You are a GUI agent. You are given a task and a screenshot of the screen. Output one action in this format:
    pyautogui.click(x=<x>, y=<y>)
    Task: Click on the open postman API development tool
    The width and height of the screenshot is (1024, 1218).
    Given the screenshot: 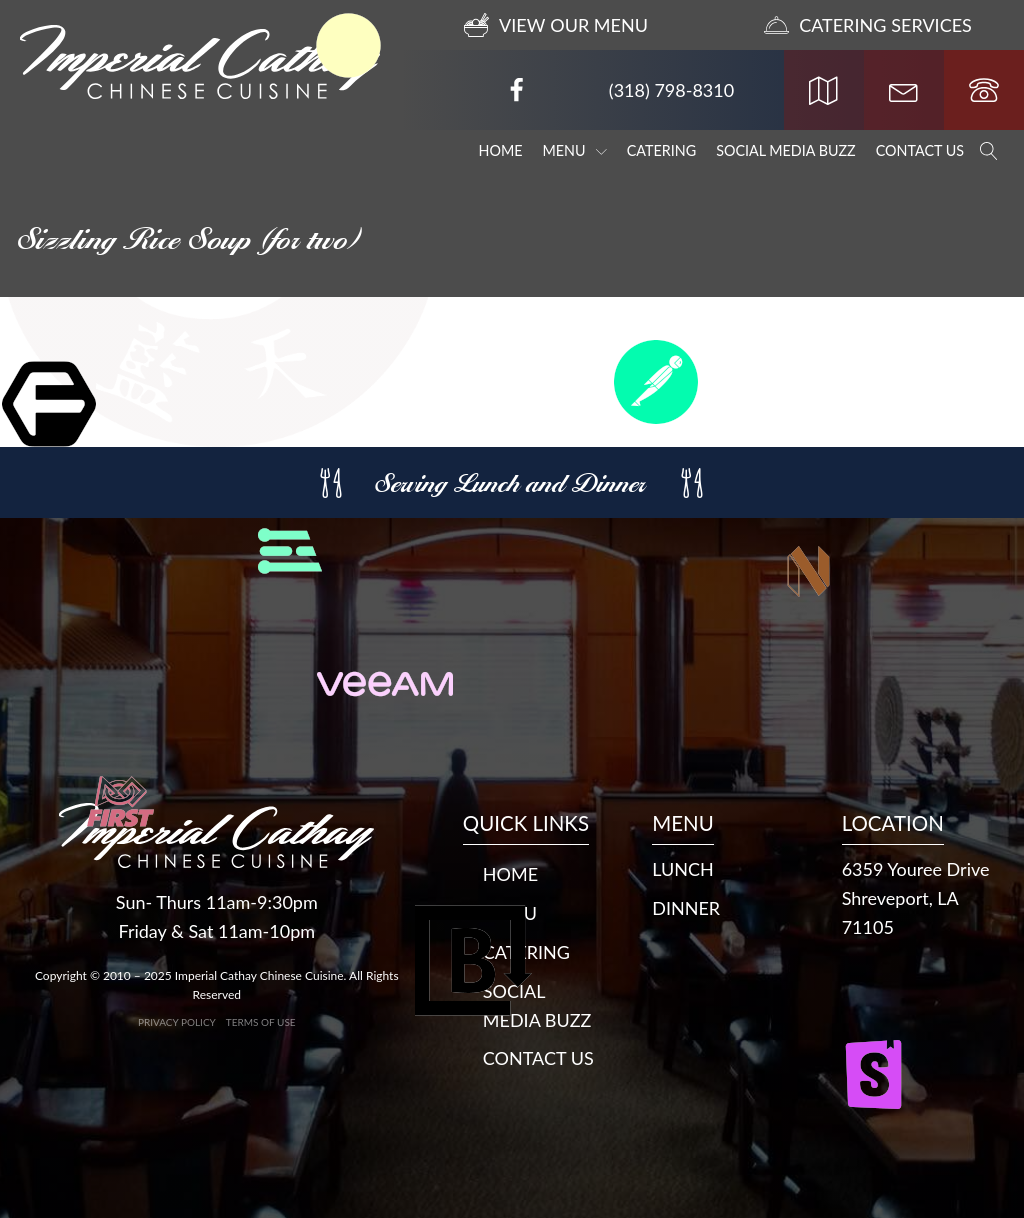 What is the action you would take?
    pyautogui.click(x=656, y=382)
    